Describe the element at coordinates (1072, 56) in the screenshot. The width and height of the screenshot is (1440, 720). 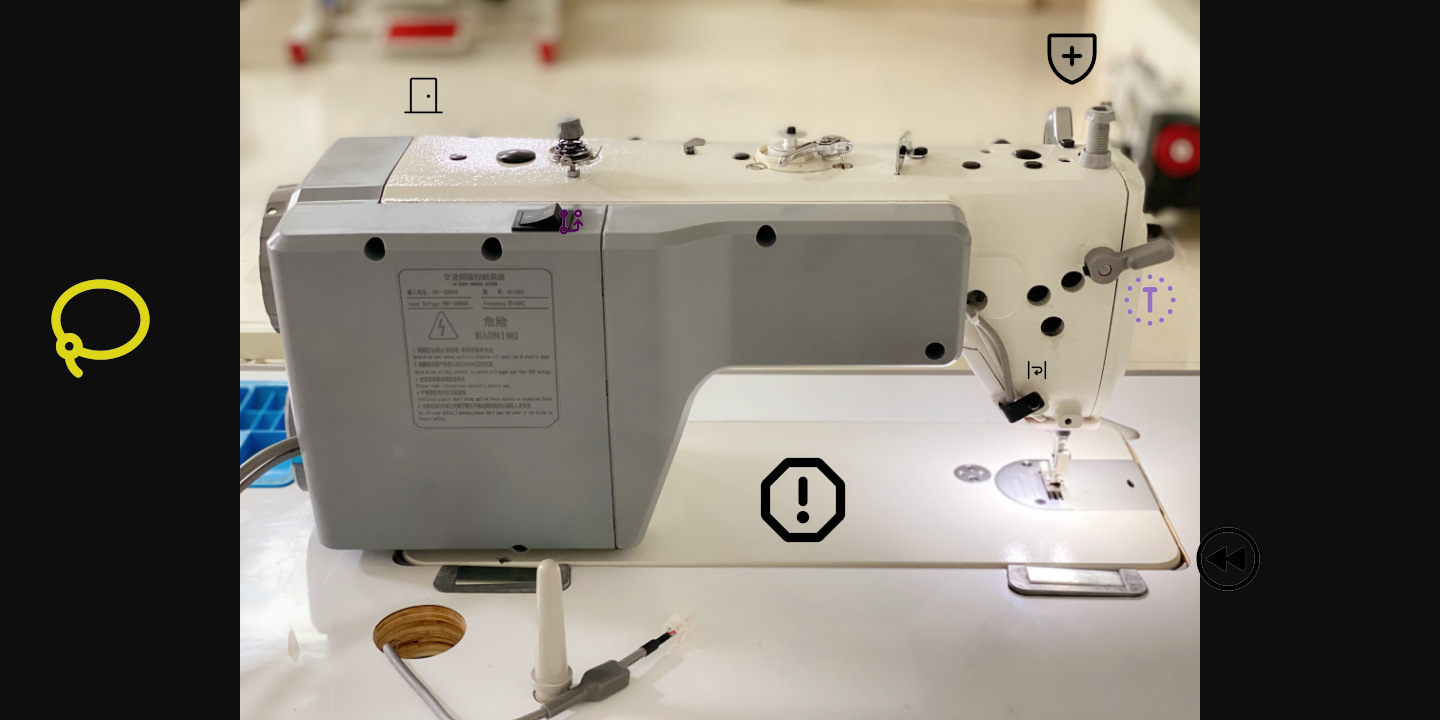
I see `add new security protection` at that location.